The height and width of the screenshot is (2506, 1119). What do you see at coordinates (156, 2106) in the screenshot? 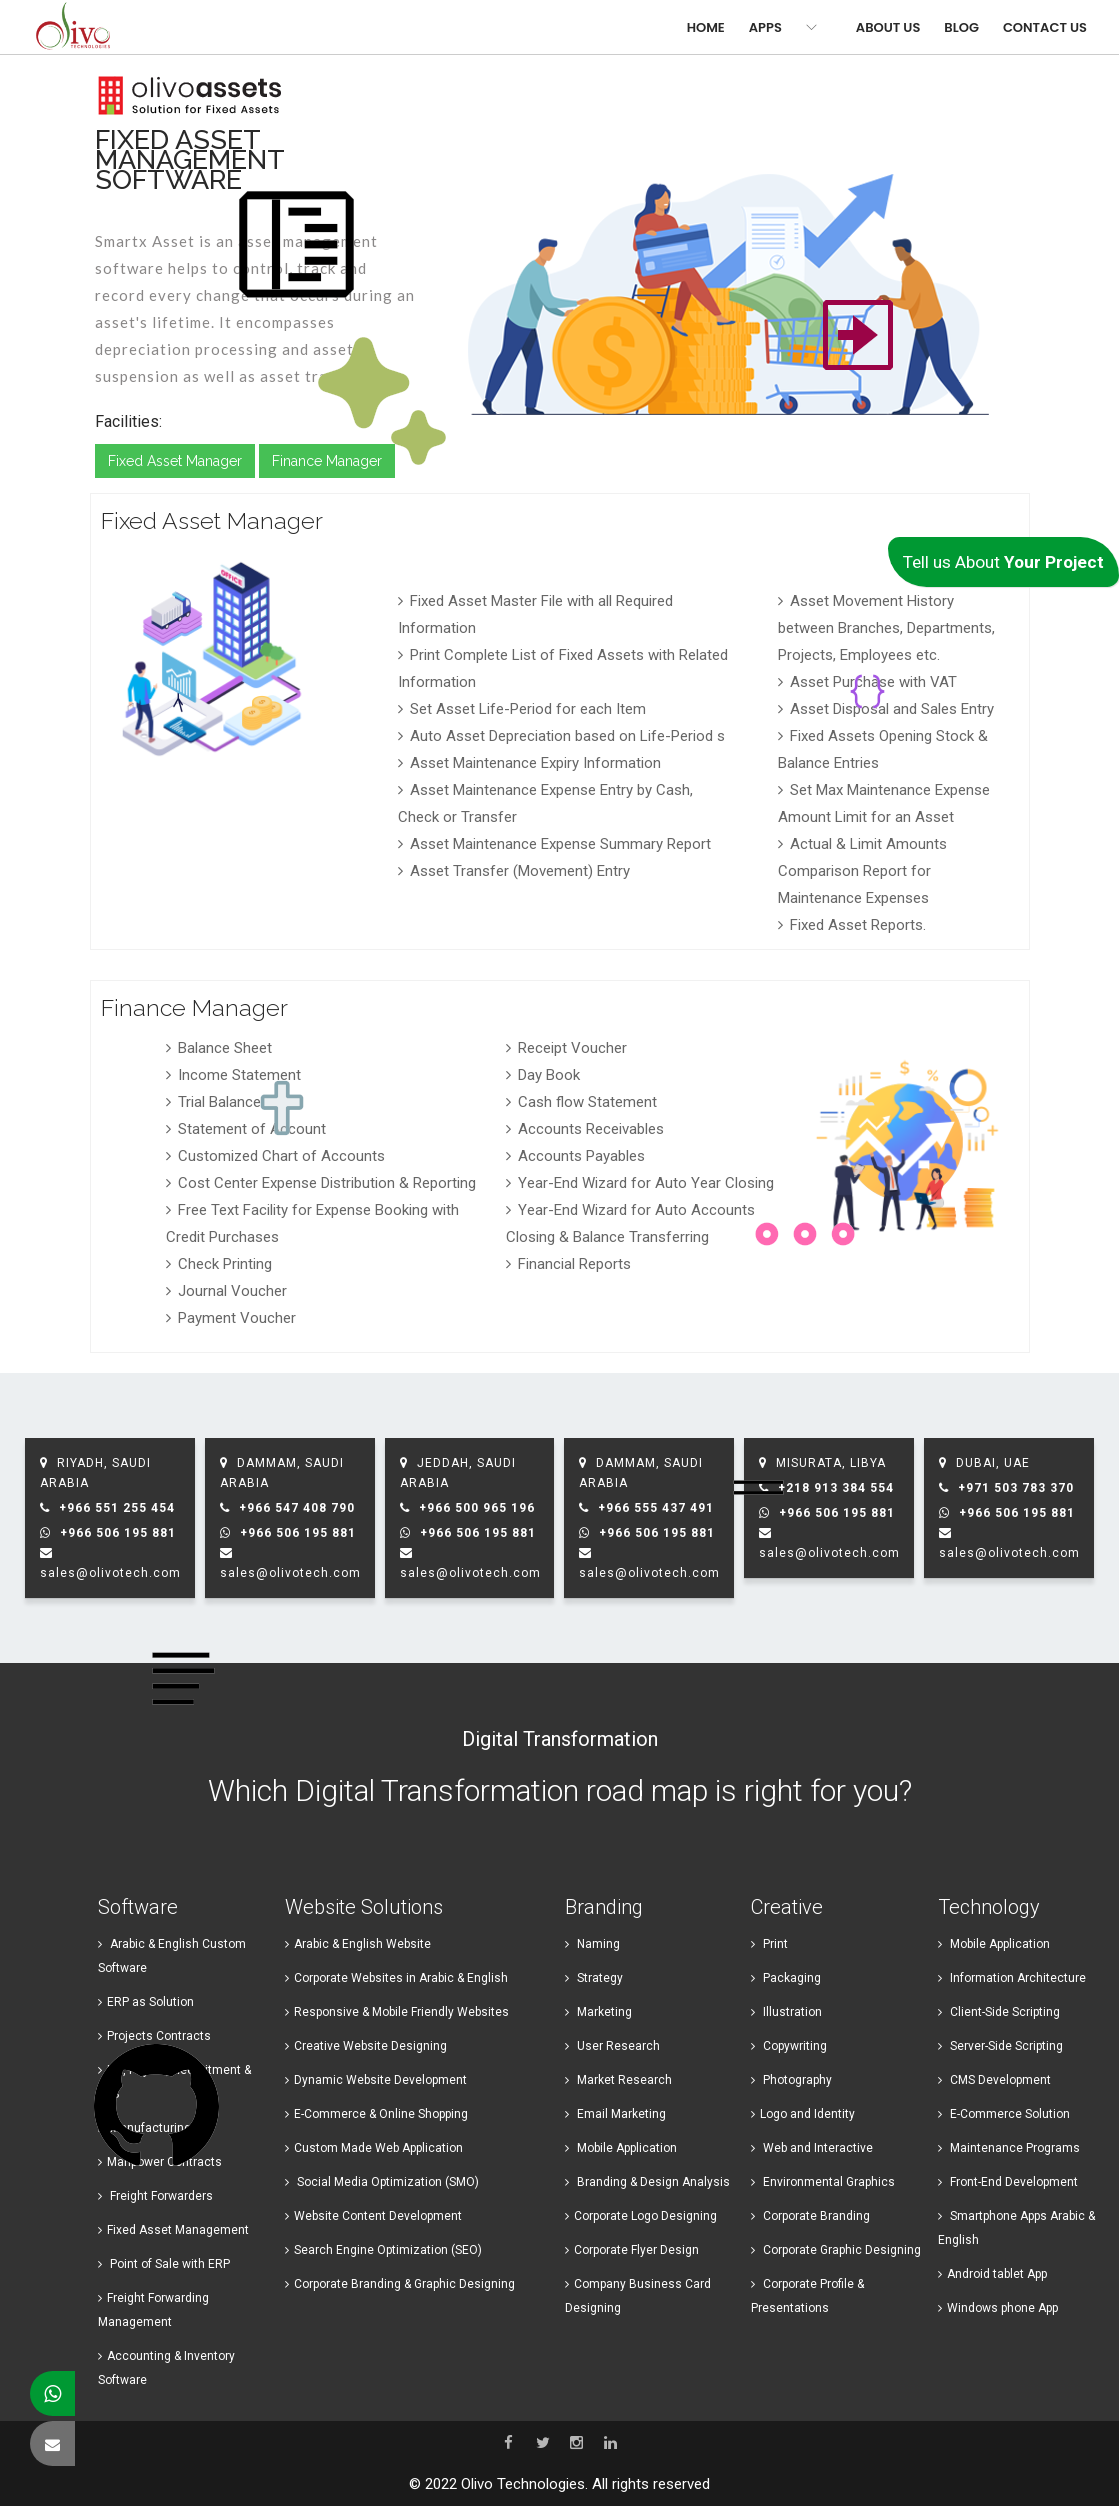
I see `open GitHub repository` at bounding box center [156, 2106].